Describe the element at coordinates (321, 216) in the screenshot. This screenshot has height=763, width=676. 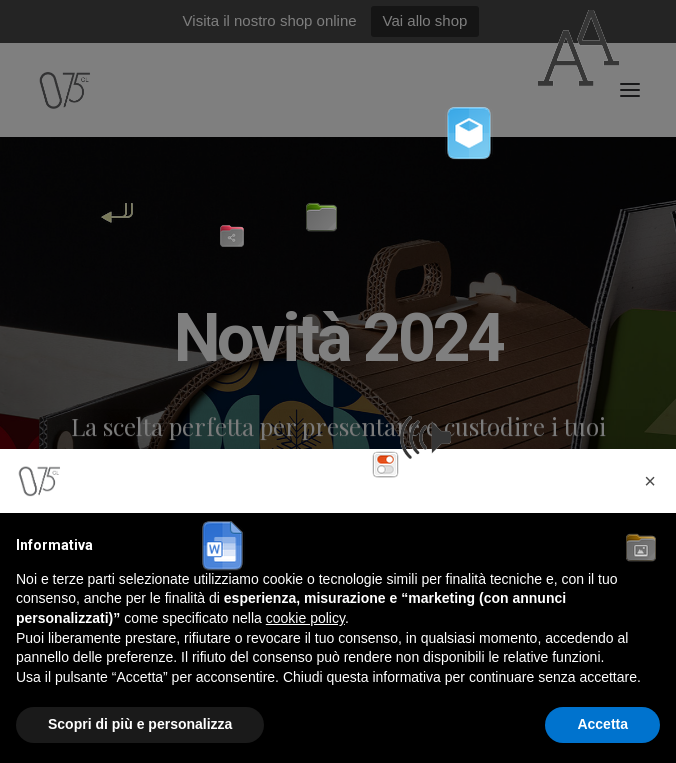
I see `open a folder to view its contents` at that location.